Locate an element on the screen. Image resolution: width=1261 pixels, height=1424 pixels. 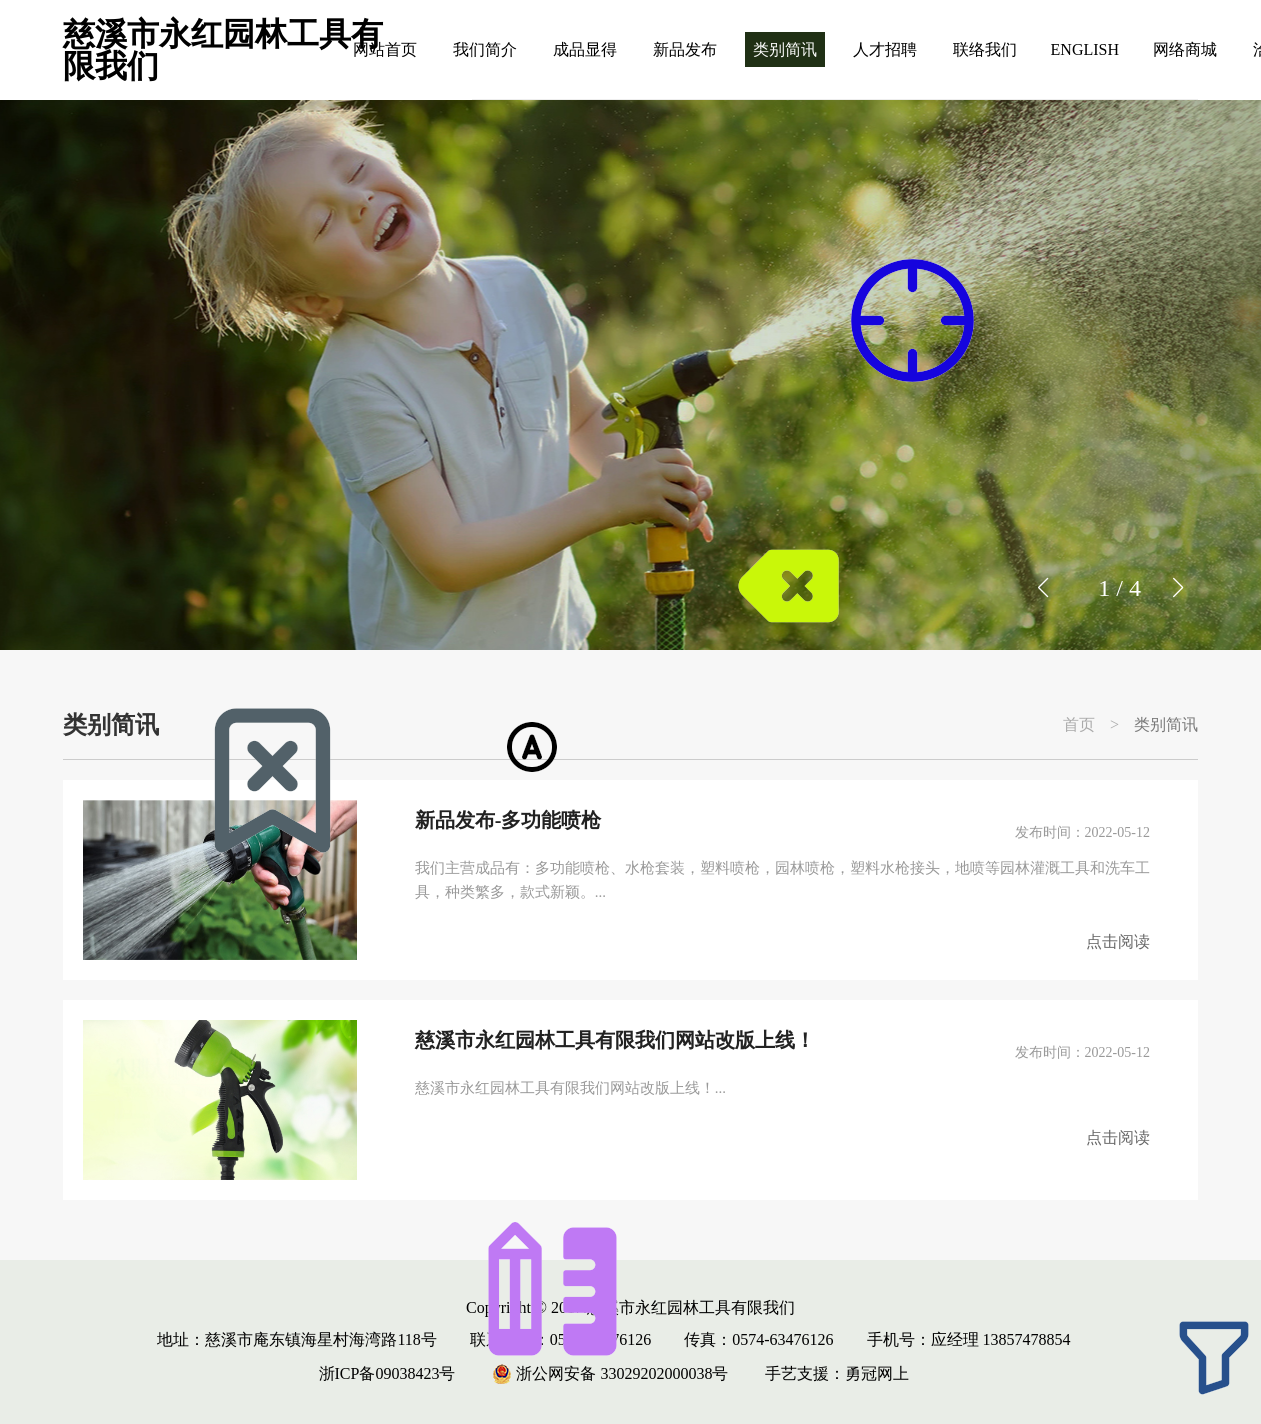
filter or sort content is located at coordinates (1214, 1356).